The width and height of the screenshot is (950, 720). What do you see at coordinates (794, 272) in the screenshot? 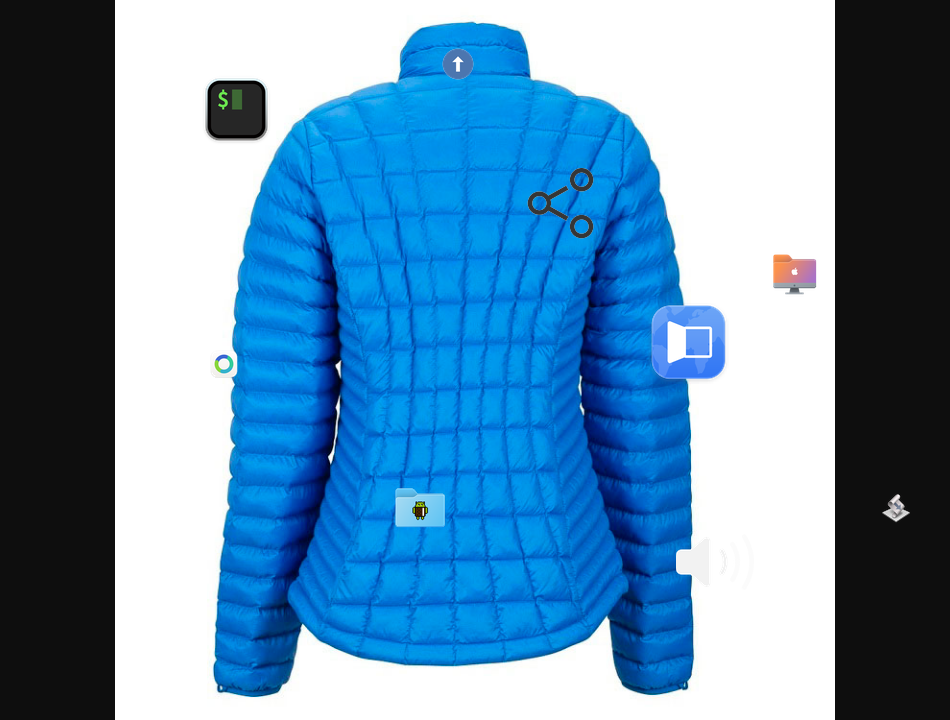
I see `open mac desktop files folder` at bounding box center [794, 272].